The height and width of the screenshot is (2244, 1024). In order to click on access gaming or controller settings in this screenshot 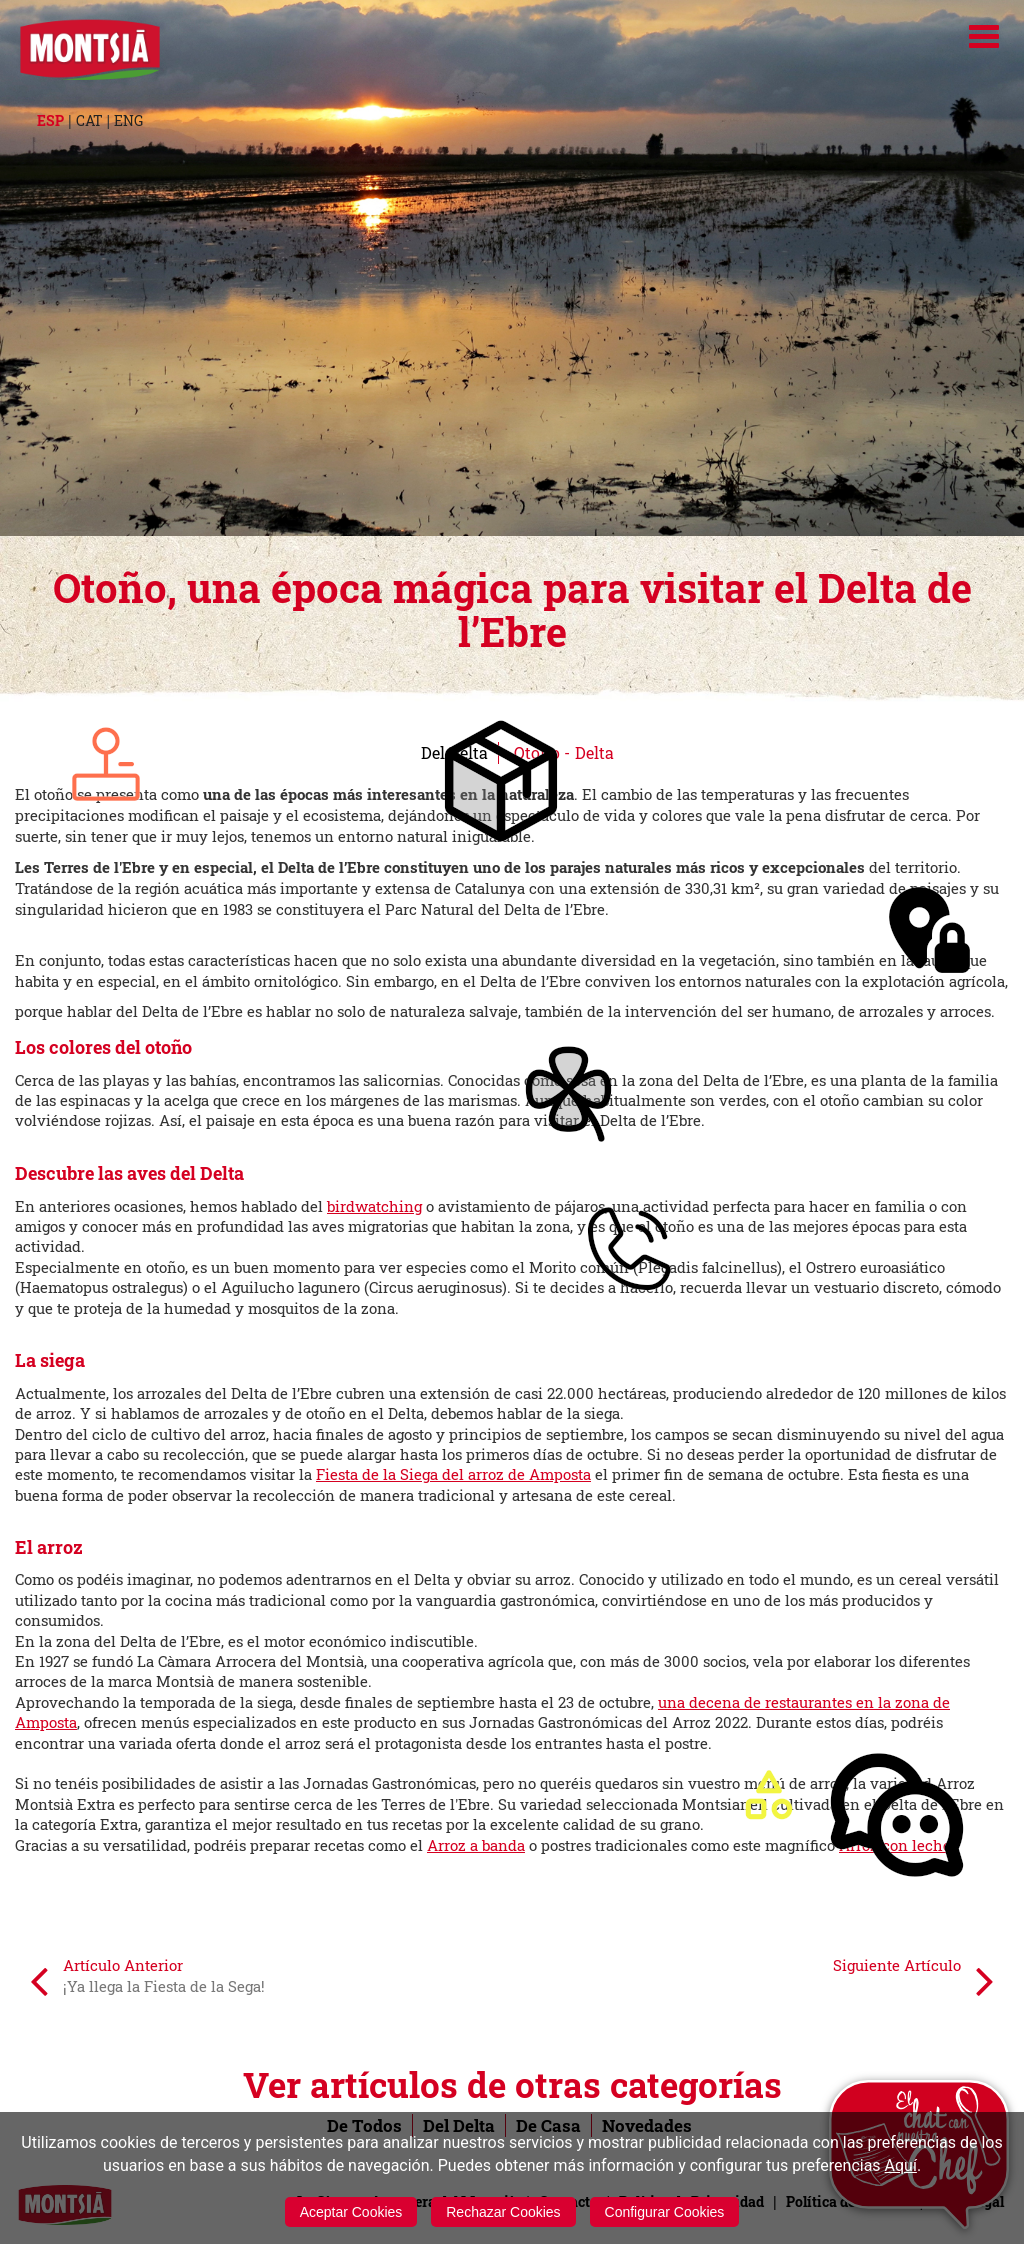, I will do `click(106, 767)`.